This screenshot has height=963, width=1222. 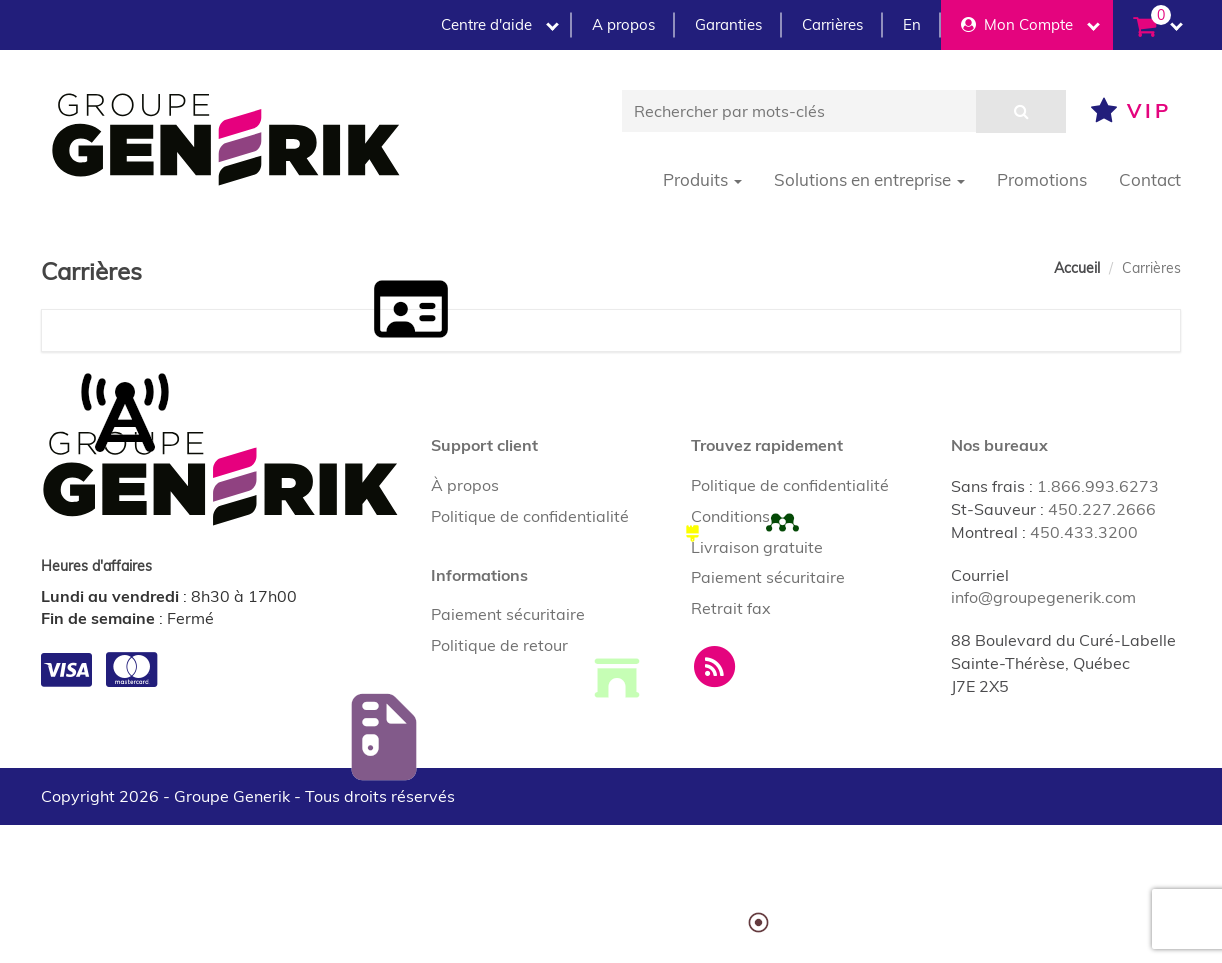 What do you see at coordinates (125, 412) in the screenshot?
I see `indicates cellular network or mobile signal status` at bounding box center [125, 412].